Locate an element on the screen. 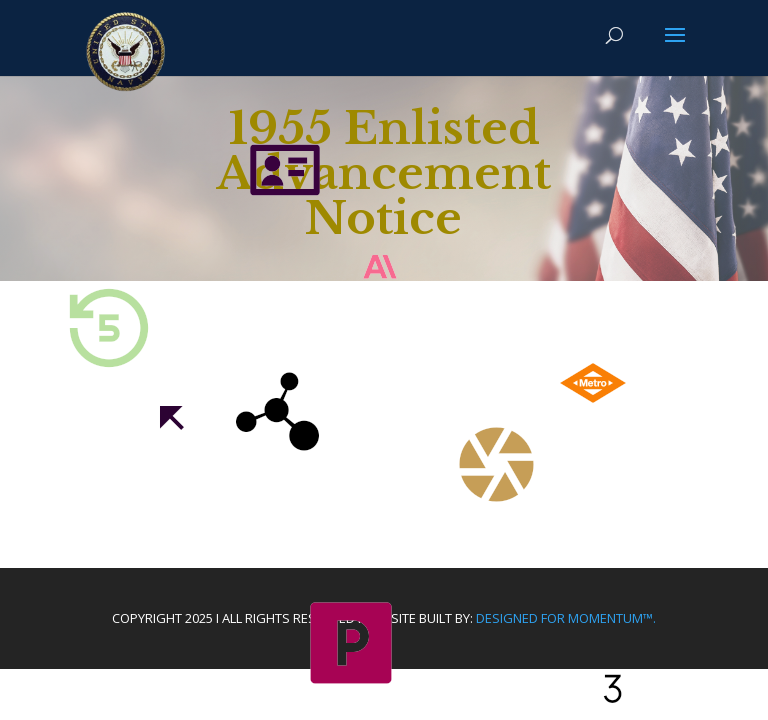 This screenshot has width=768, height=720. indicates a parking location or facility is located at coordinates (351, 643).